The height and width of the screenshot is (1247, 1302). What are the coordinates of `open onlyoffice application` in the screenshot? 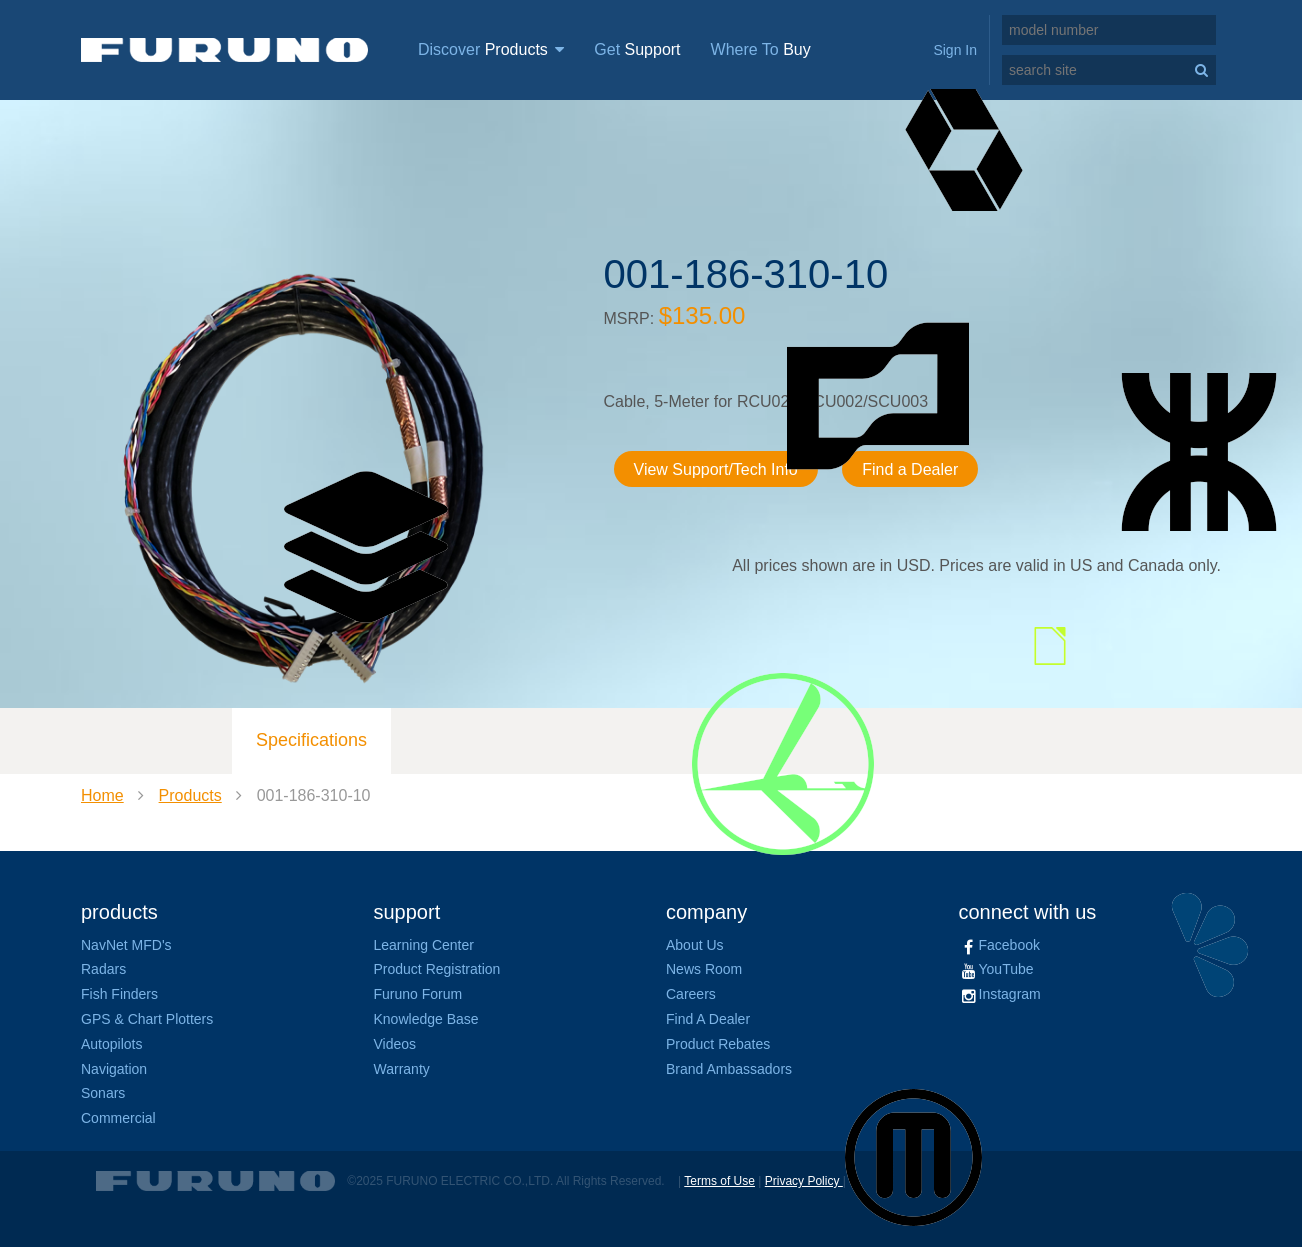 It's located at (366, 547).